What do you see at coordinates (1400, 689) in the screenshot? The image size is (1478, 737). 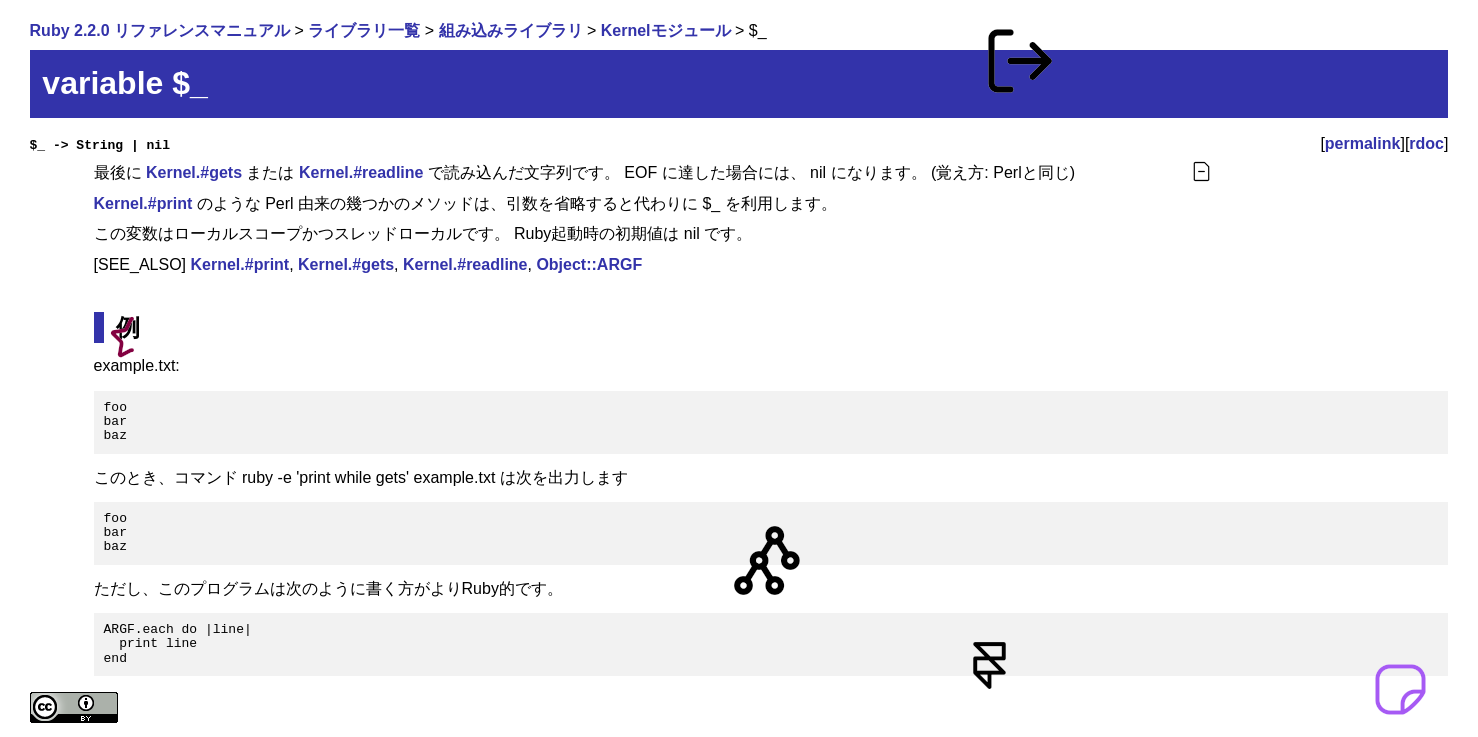 I see `add a sticker to your message` at bounding box center [1400, 689].